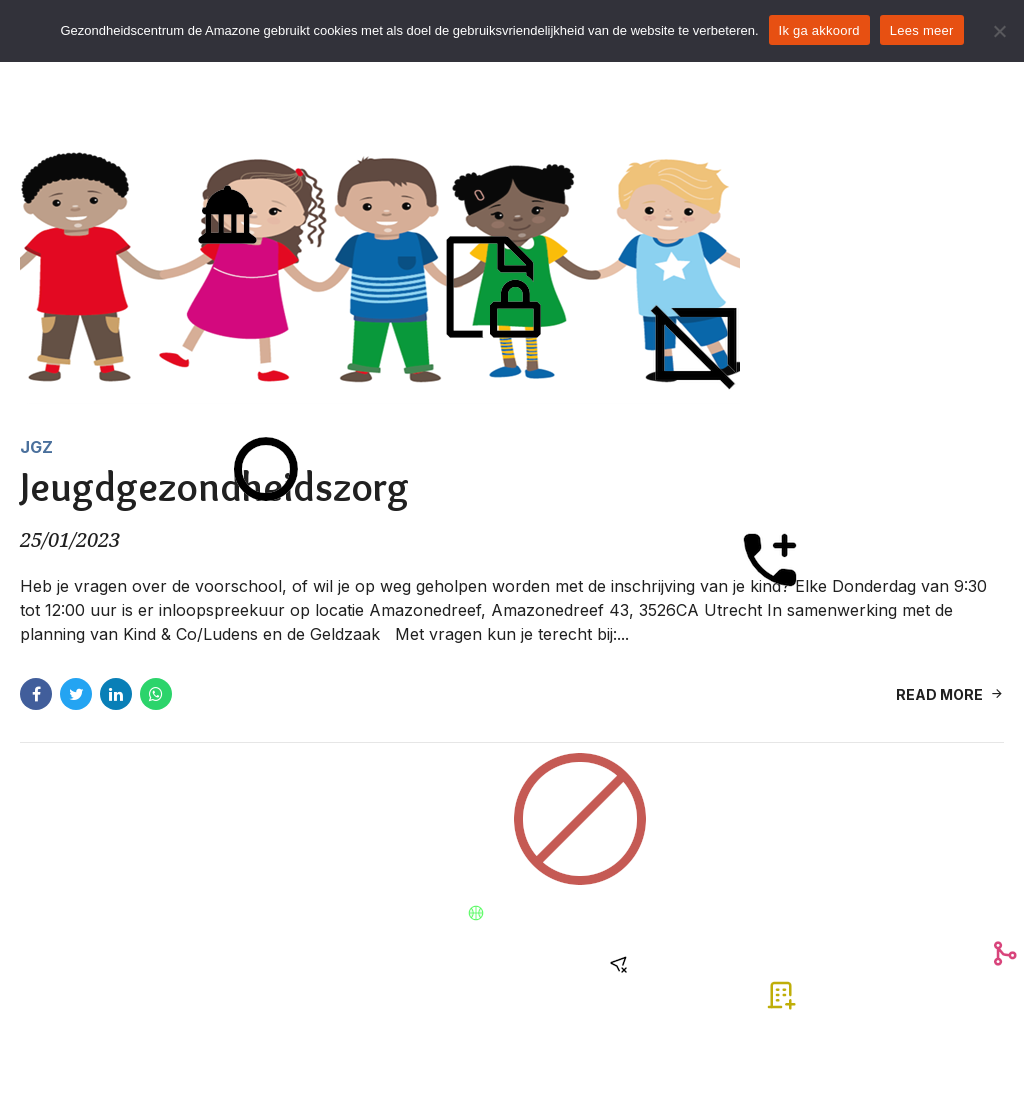  What do you see at coordinates (227, 214) in the screenshot?
I see `view government or civic services` at bounding box center [227, 214].